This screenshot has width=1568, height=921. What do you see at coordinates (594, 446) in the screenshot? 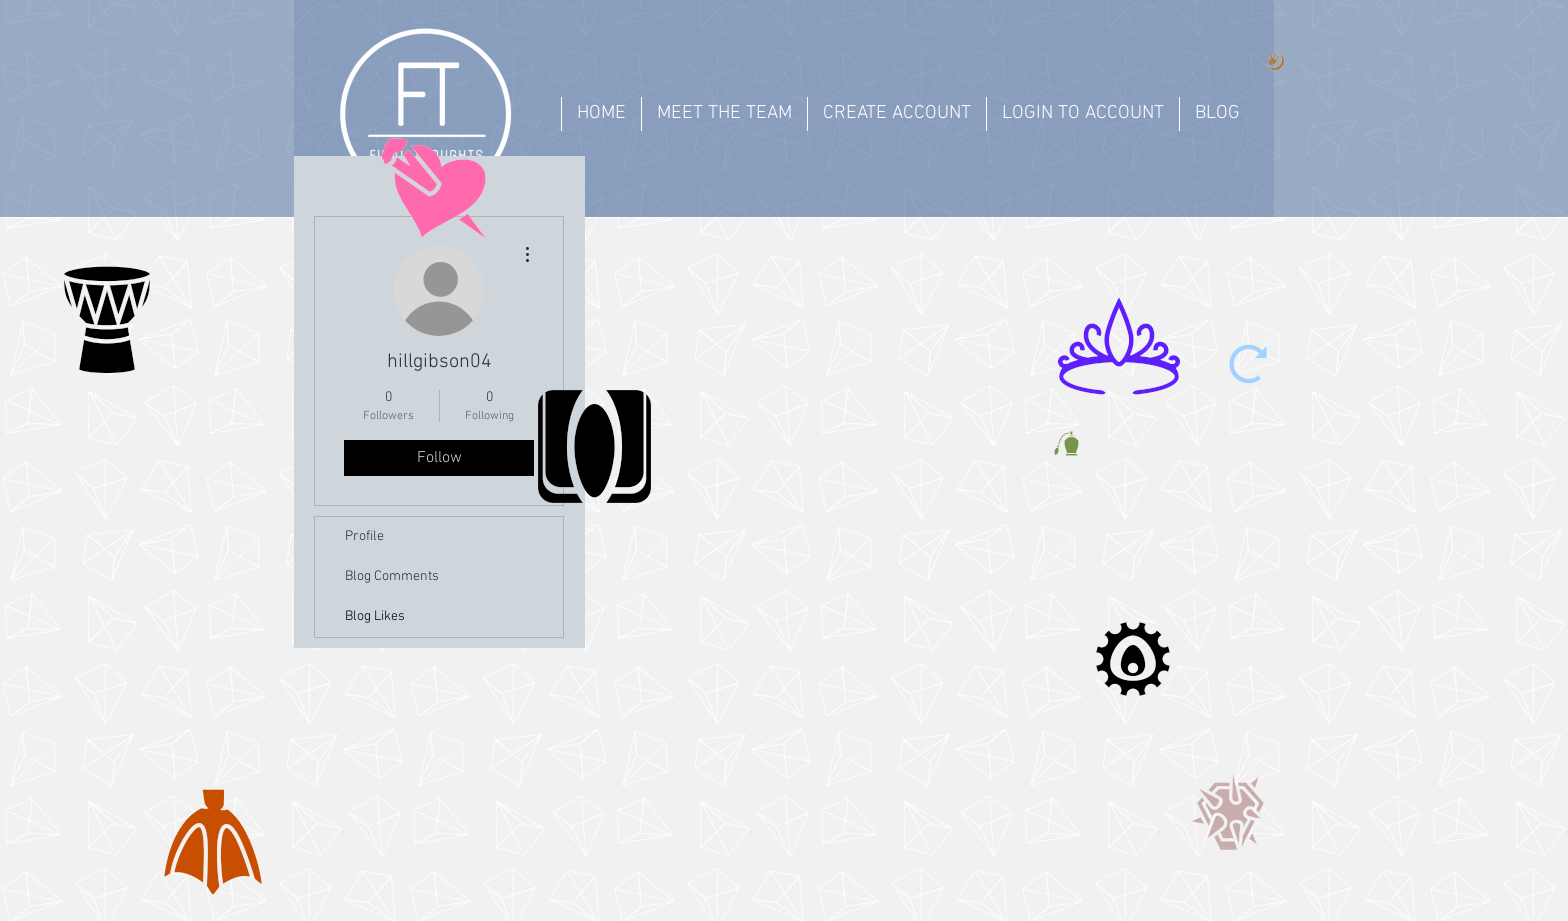
I see `decorative design element or placeholder graphic` at bounding box center [594, 446].